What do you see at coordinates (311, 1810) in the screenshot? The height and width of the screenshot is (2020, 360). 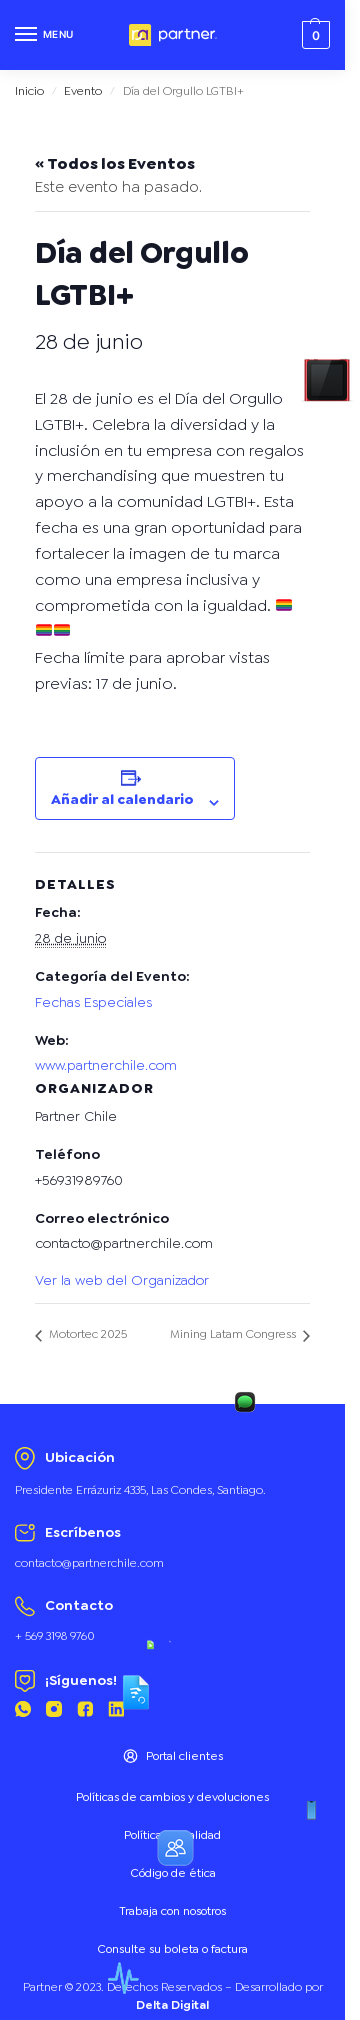 I see `iPhone 14 Pro device icon` at bounding box center [311, 1810].